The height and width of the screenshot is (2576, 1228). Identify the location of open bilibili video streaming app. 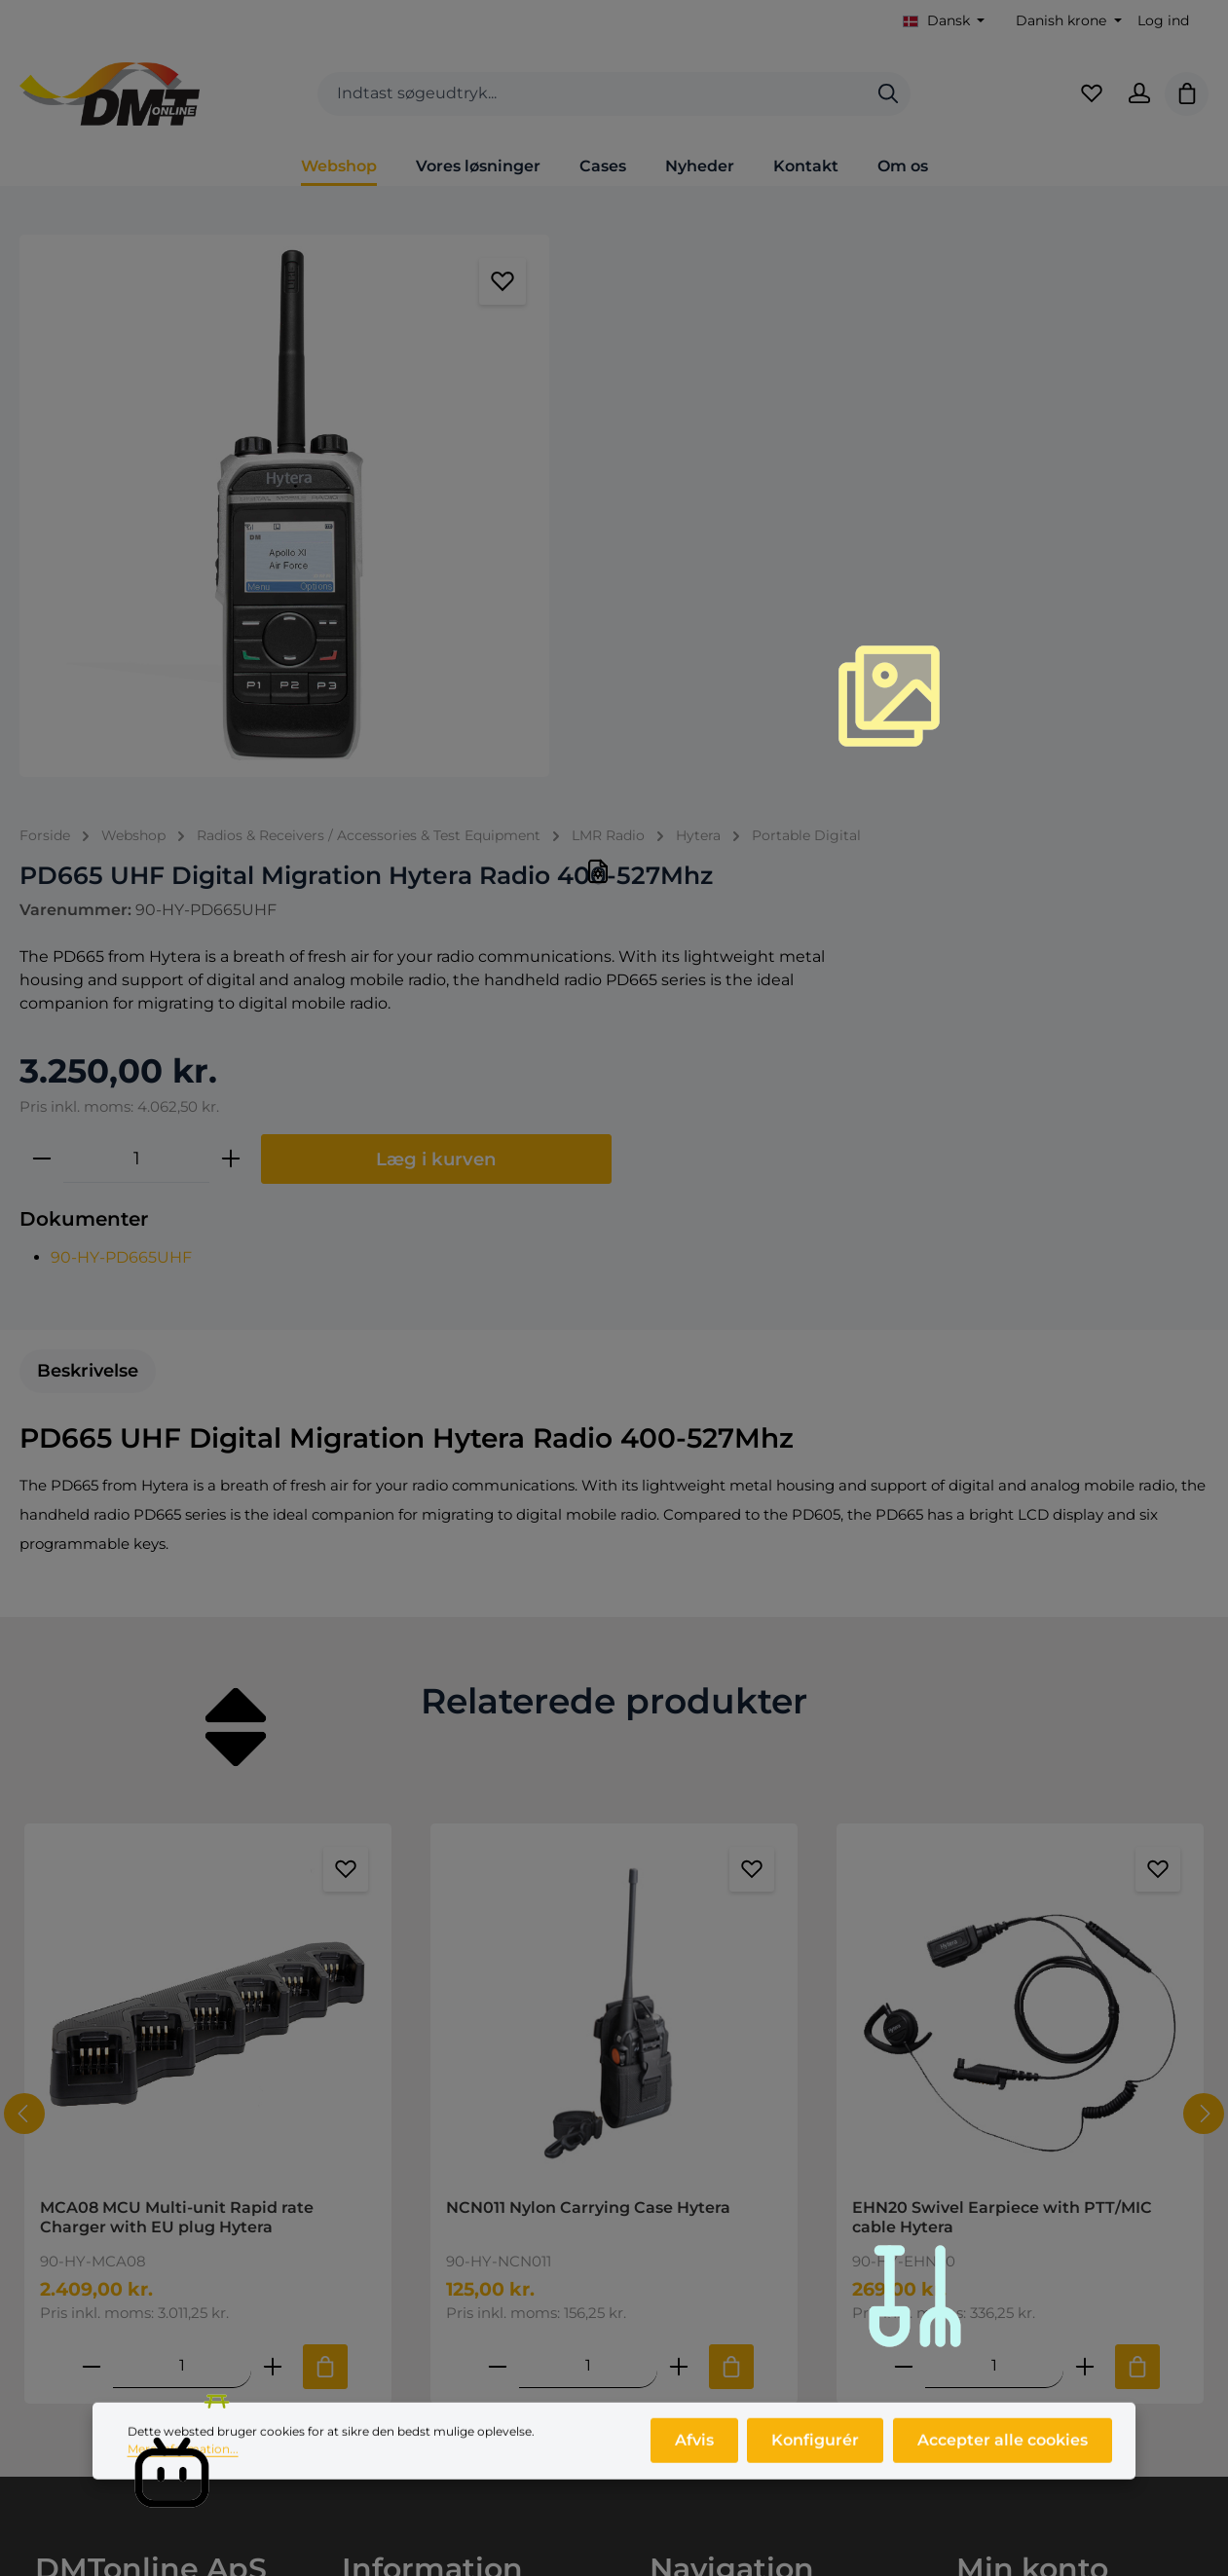
(171, 2474).